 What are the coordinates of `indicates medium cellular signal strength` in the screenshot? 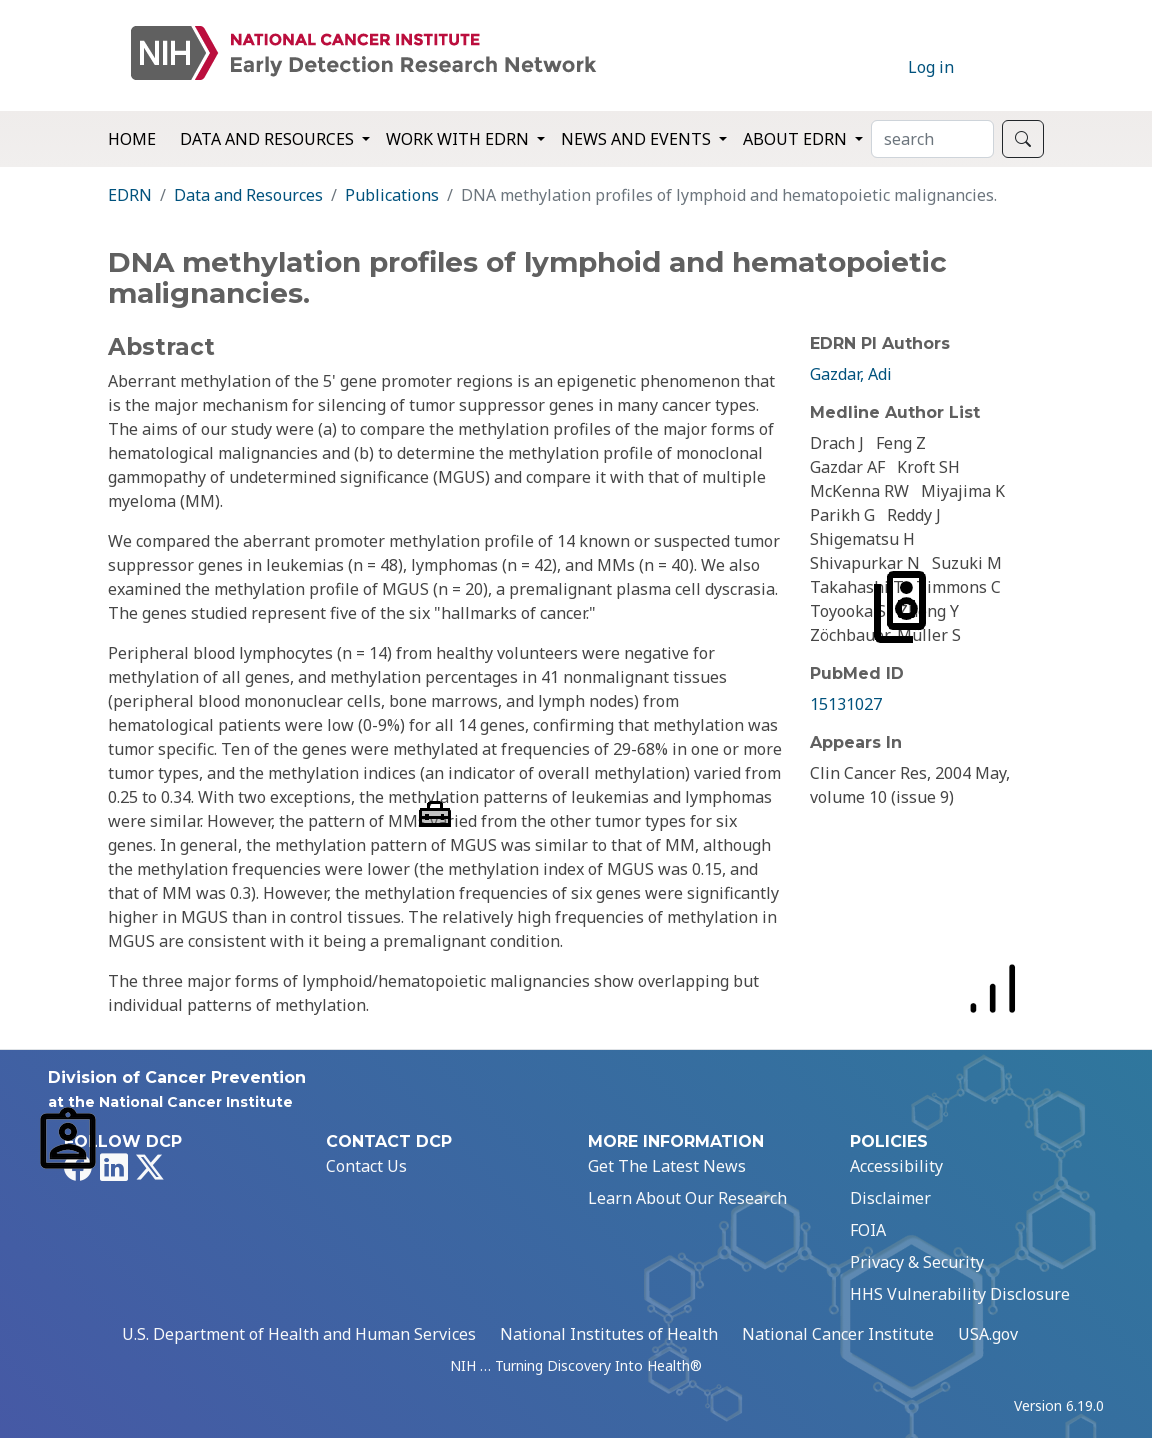 It's located at (1016, 975).